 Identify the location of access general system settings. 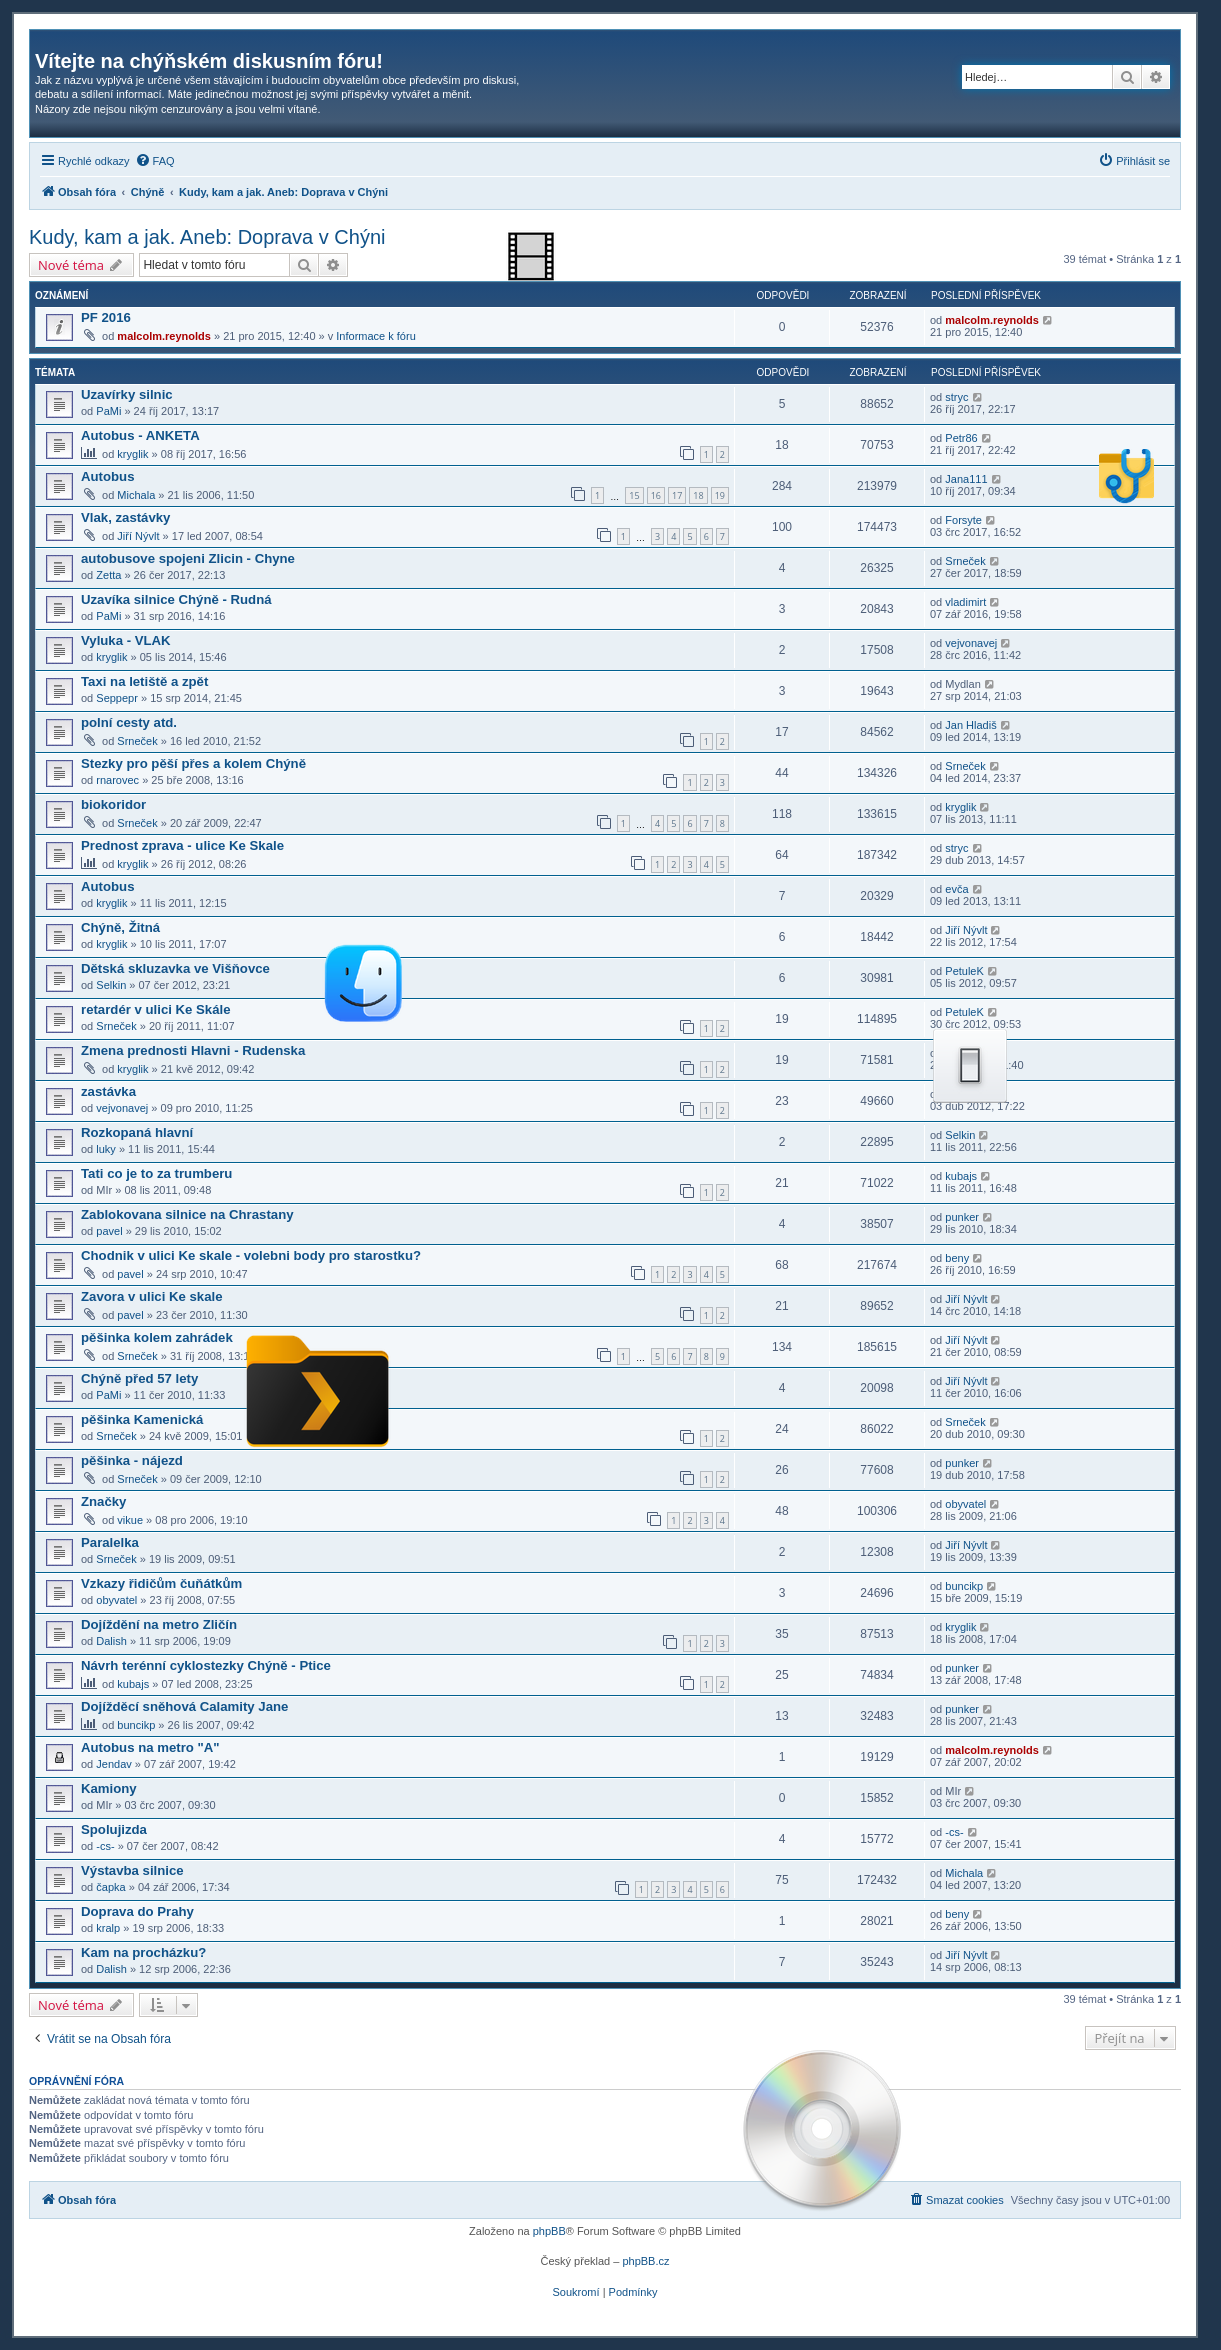
(970, 1066).